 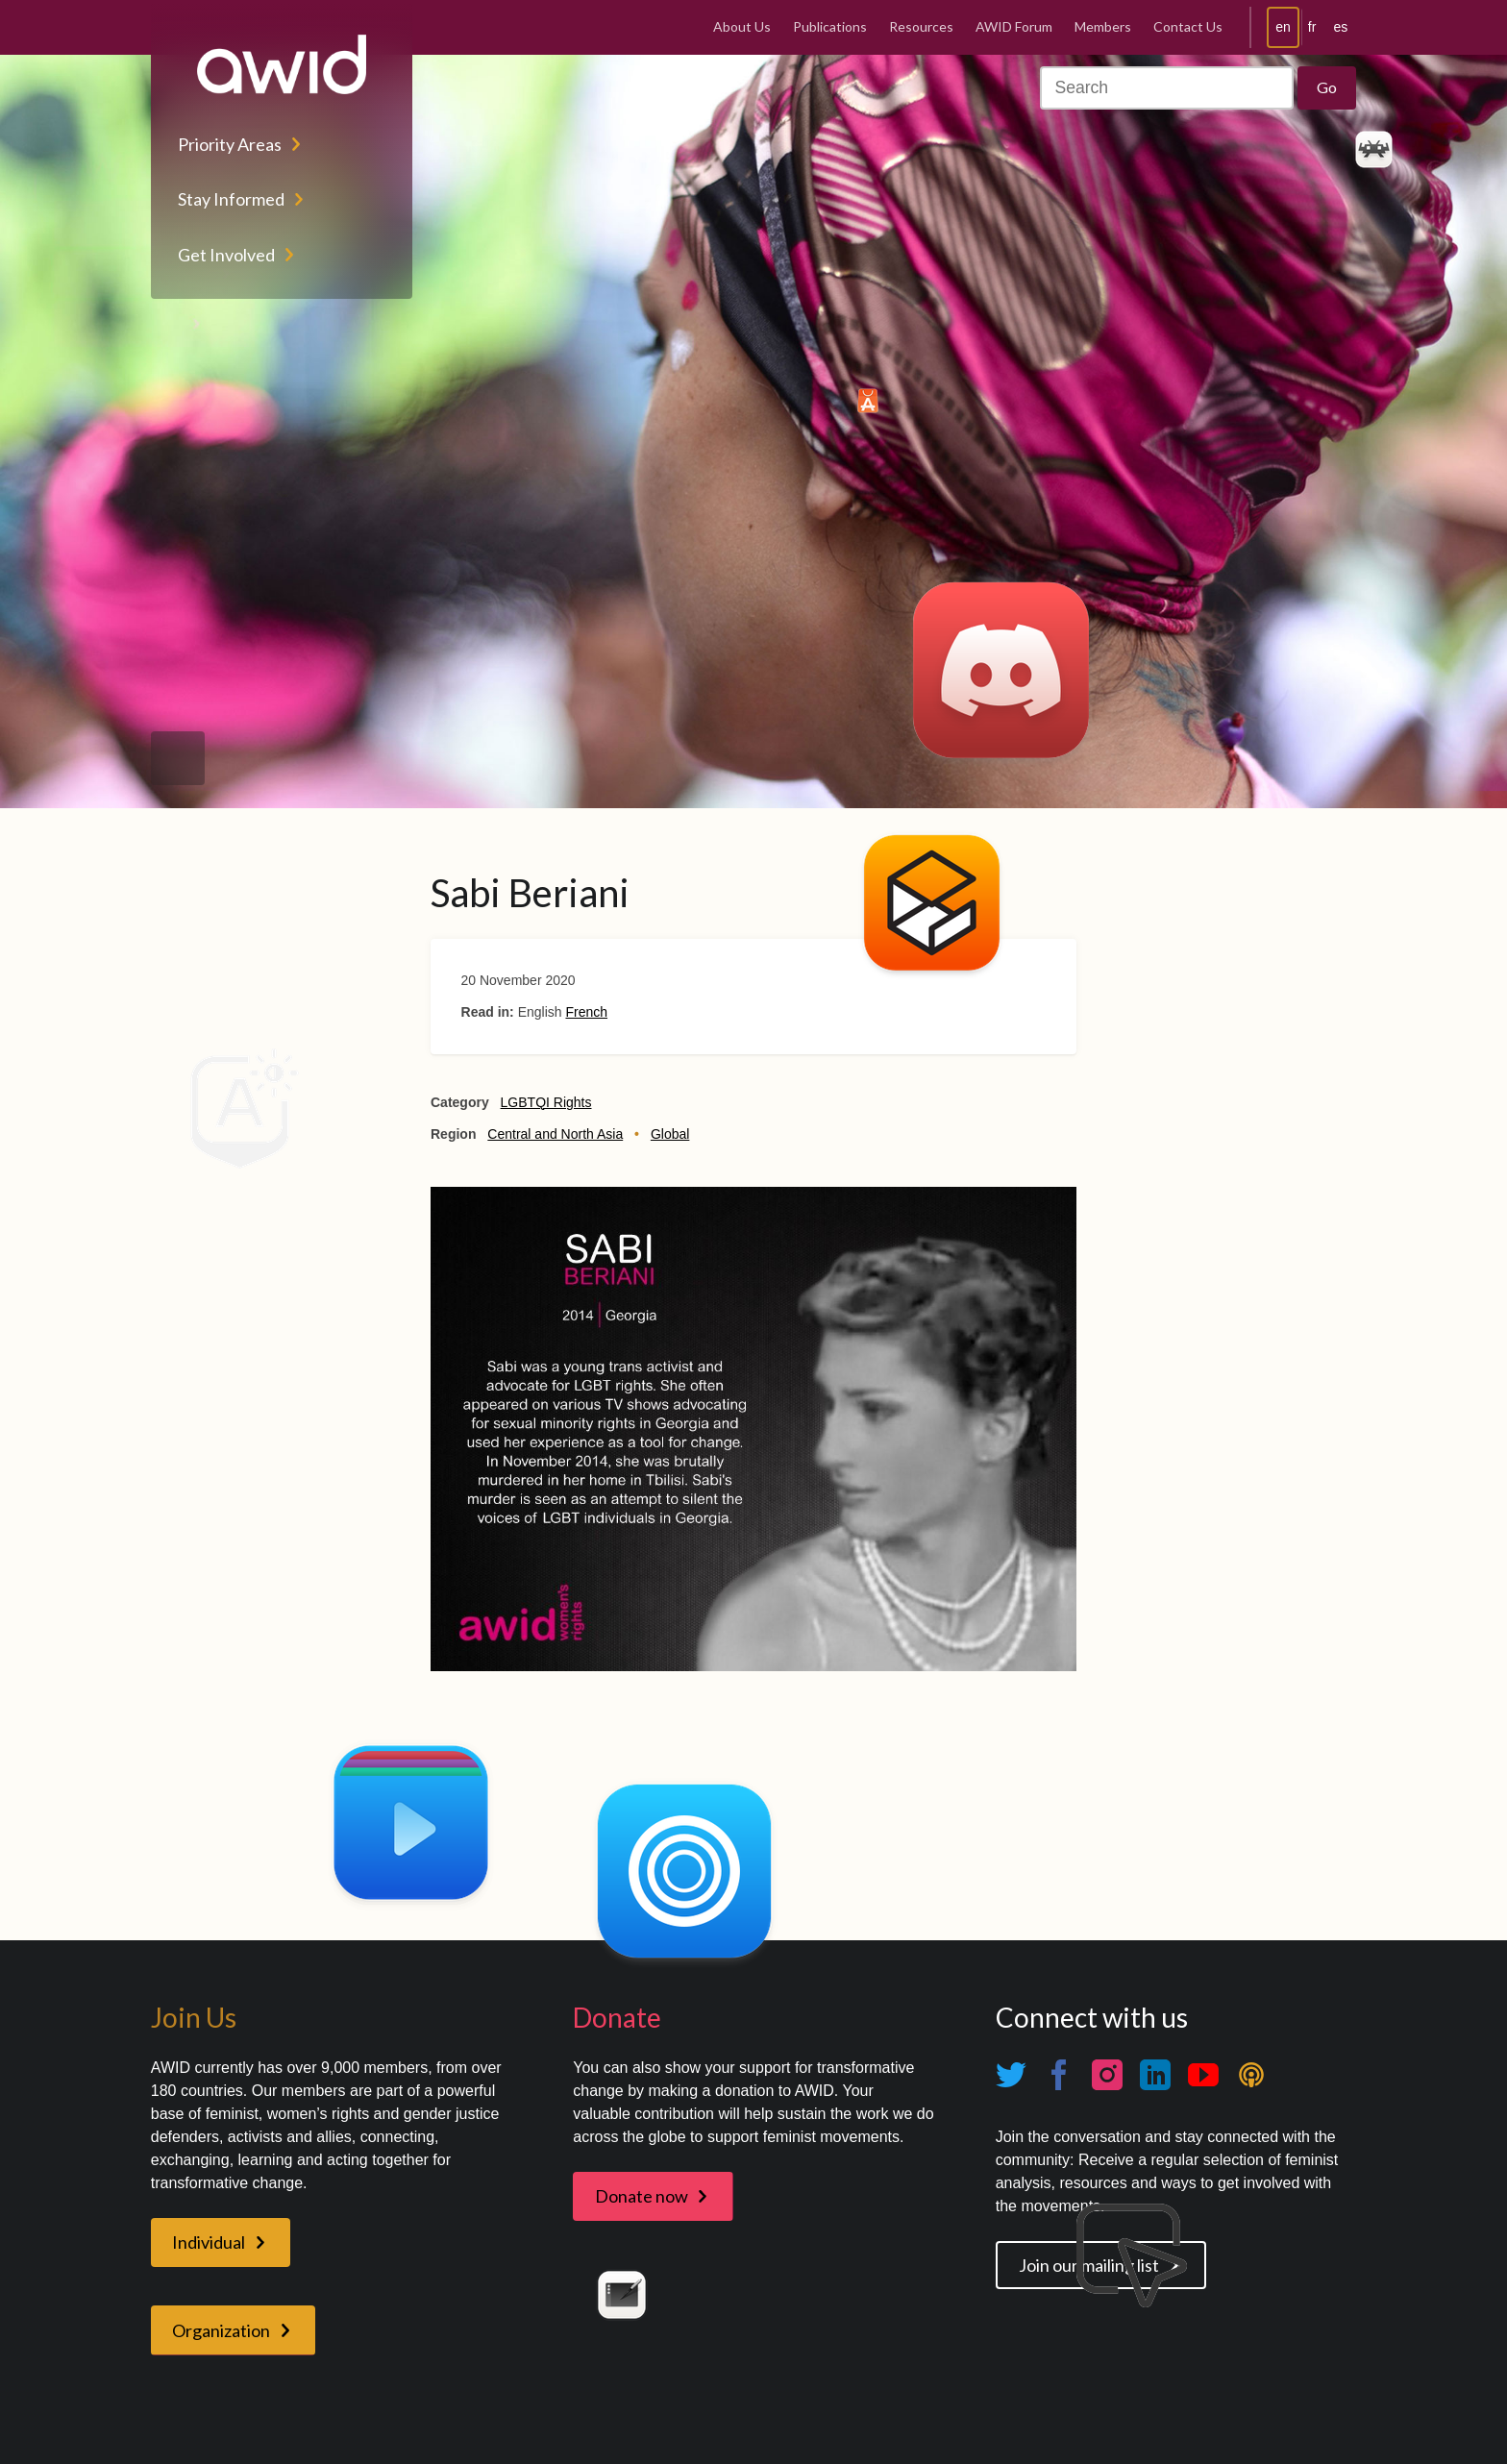 I want to click on open the app store to browse and download applications, so click(x=868, y=401).